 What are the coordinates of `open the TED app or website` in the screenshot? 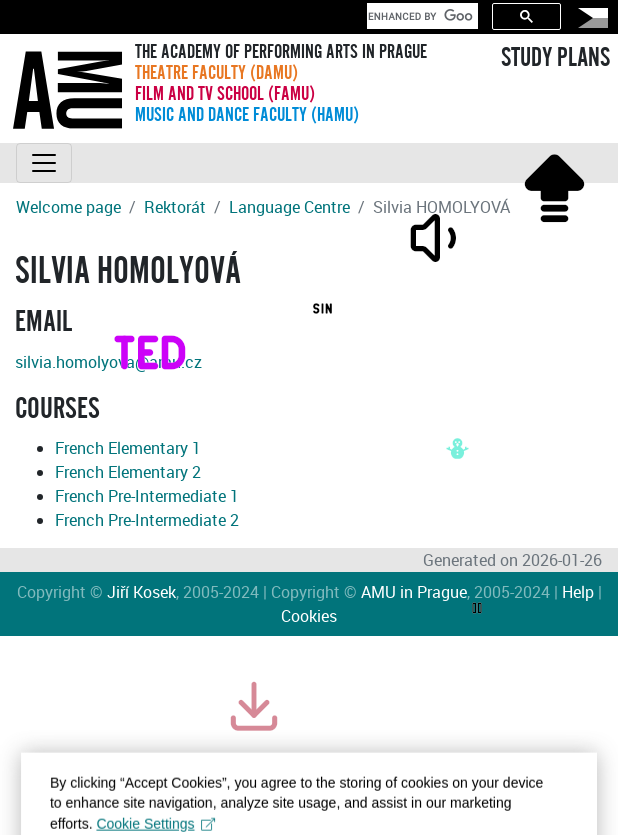 It's located at (151, 352).